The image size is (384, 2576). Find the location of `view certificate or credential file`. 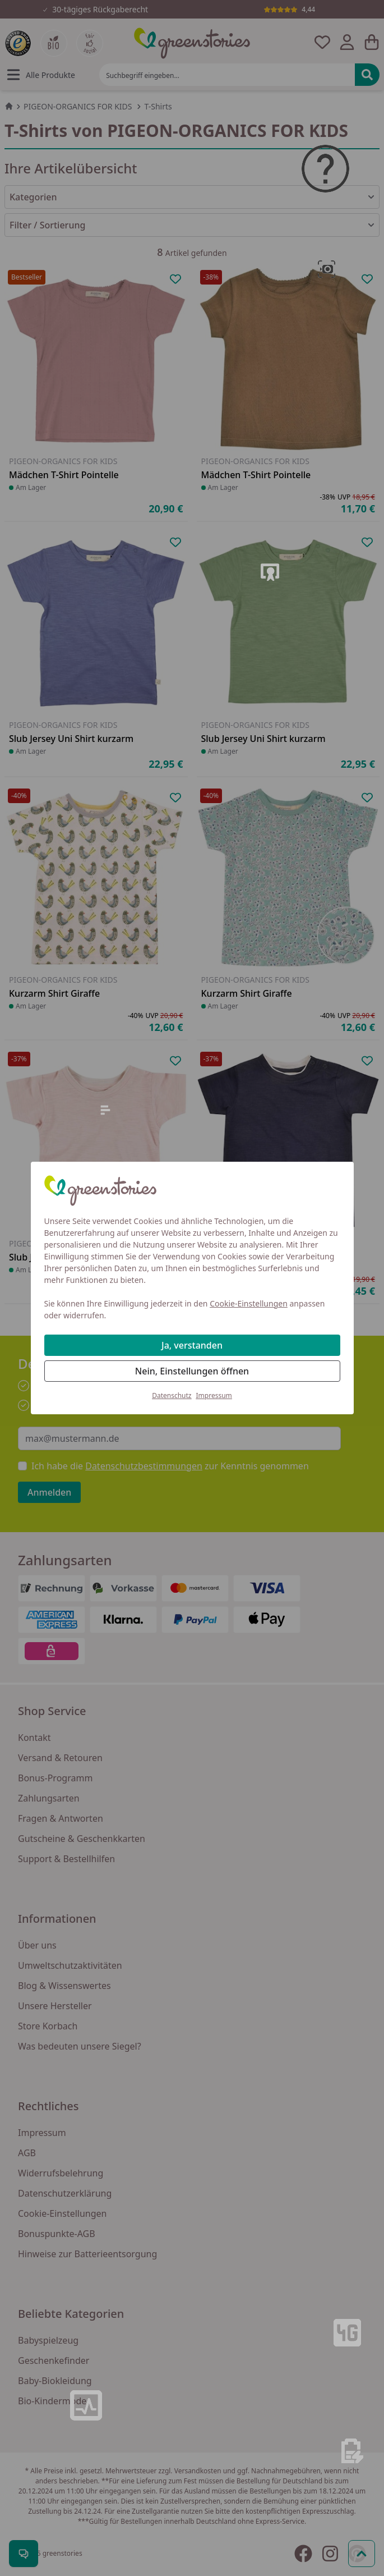

view certificate or credential file is located at coordinates (269, 571).